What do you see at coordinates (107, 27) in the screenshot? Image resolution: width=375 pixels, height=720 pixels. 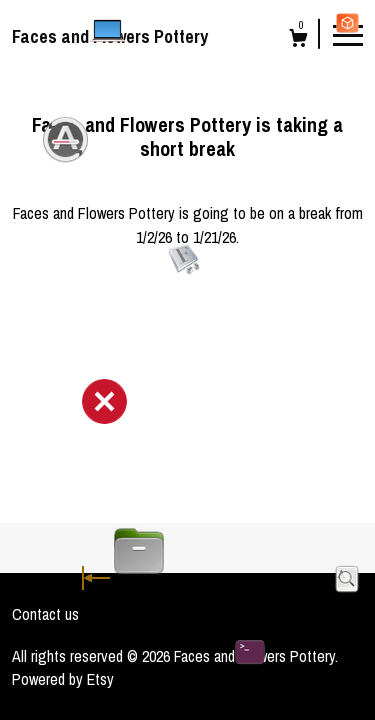 I see `represents a connected macbook device` at bounding box center [107, 27].